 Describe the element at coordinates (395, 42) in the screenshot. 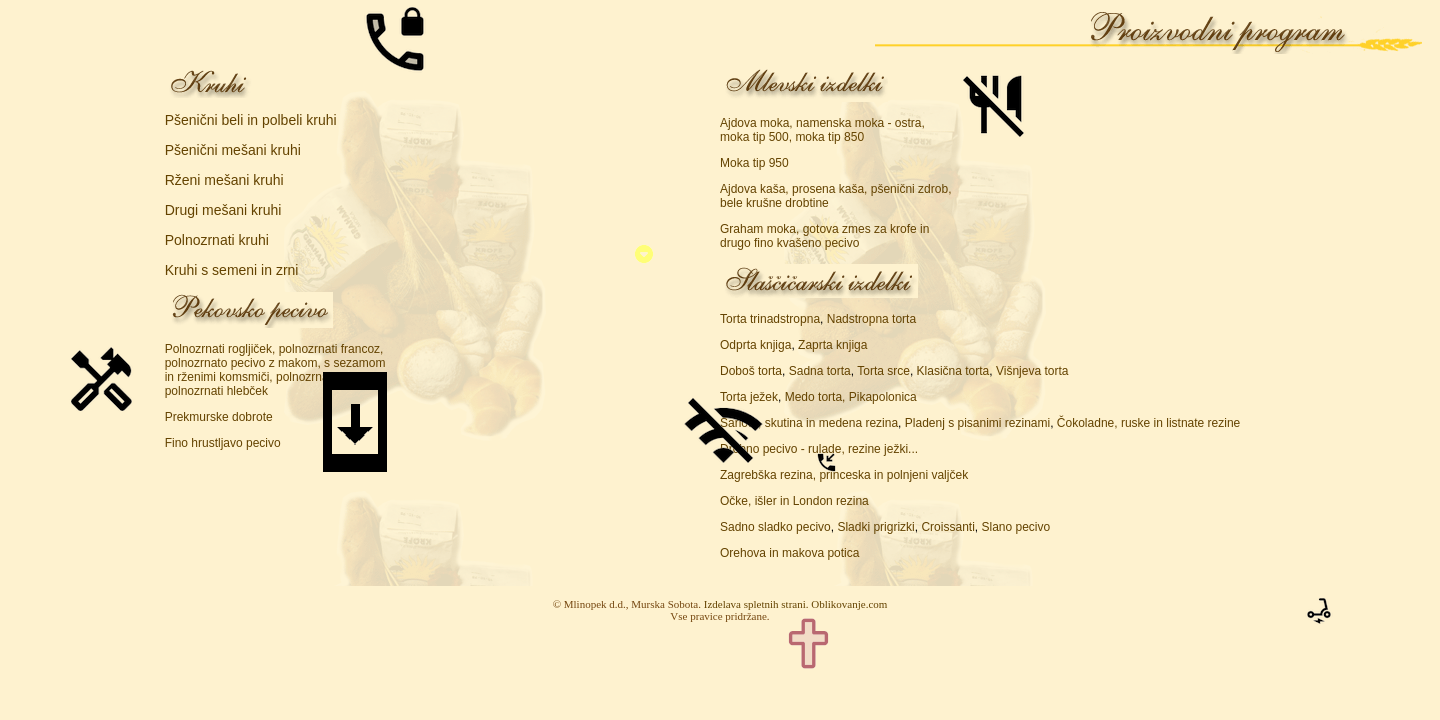

I see `indicates phone or call features are locked` at that location.